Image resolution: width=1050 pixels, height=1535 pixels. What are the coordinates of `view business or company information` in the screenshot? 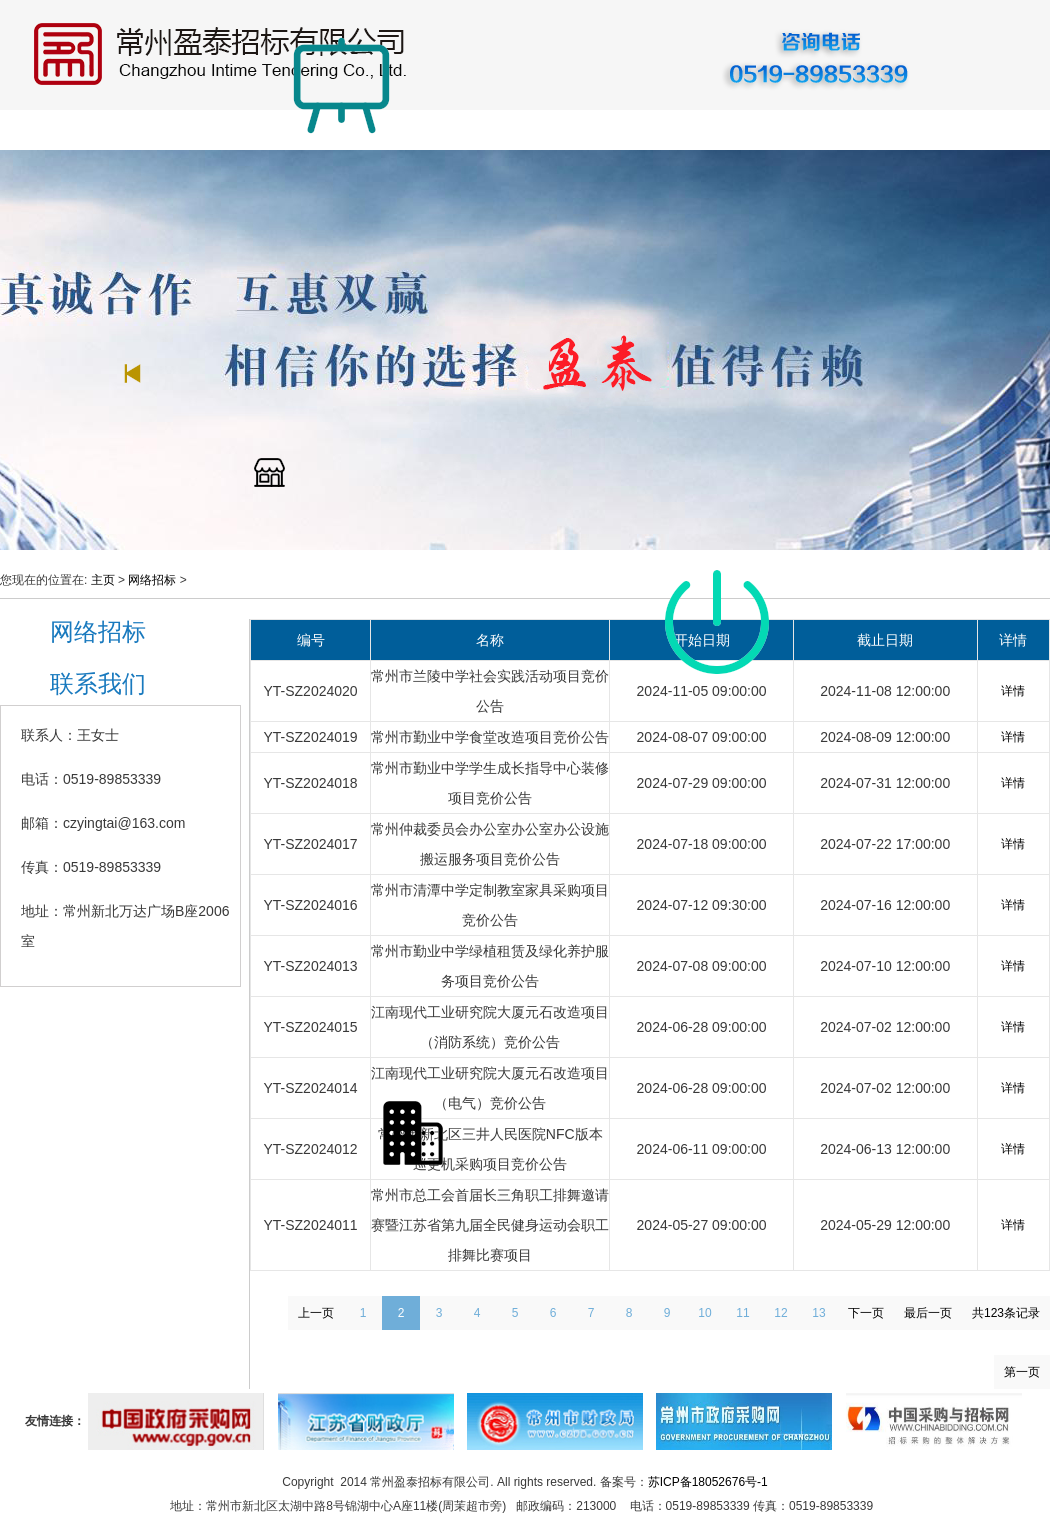 It's located at (413, 1133).